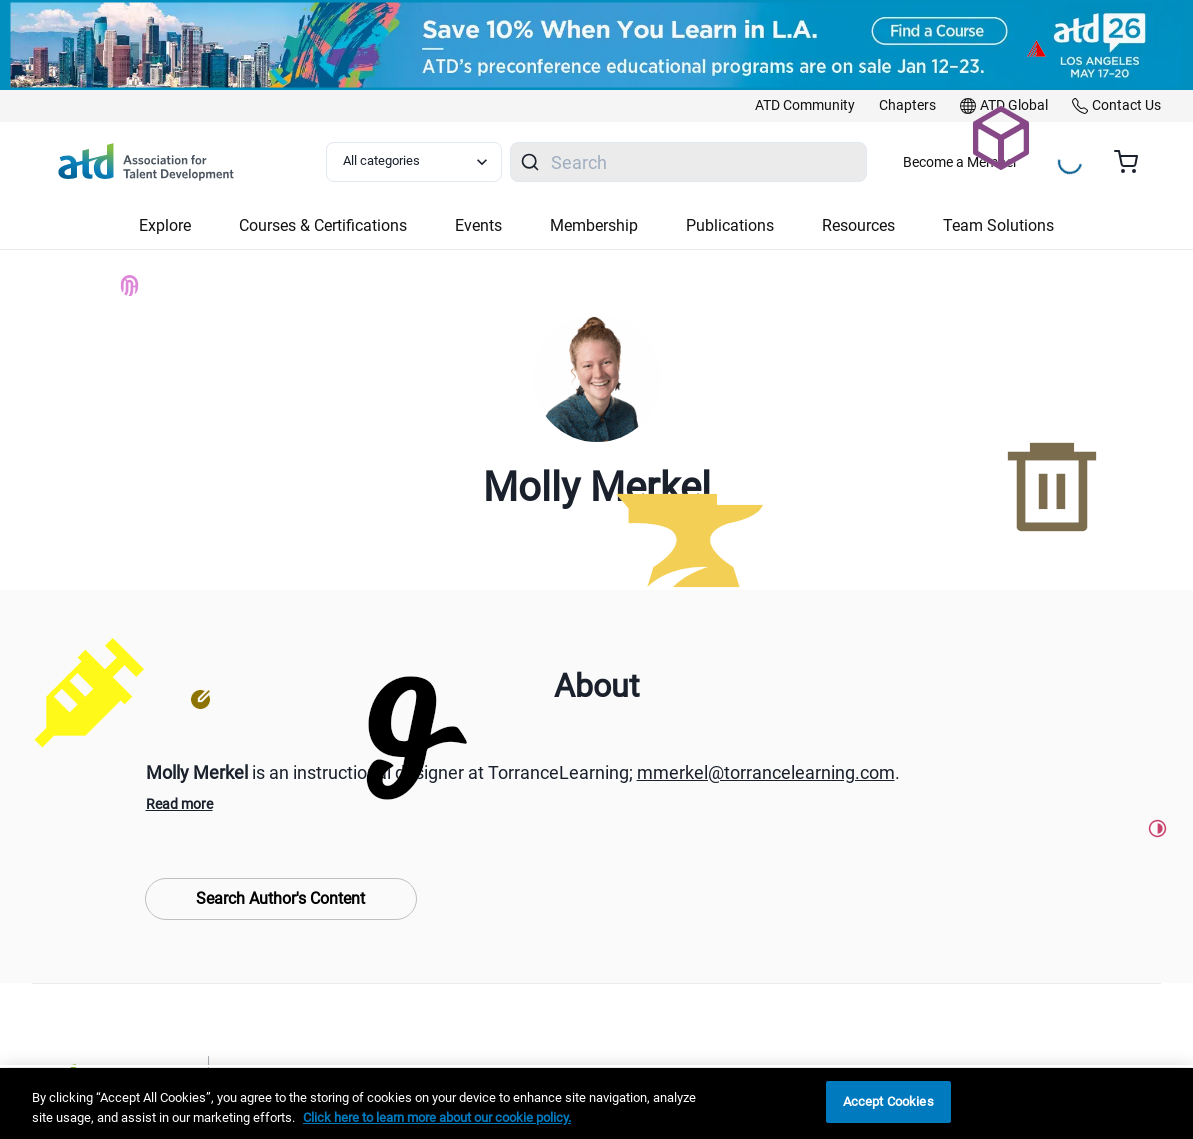 Image resolution: width=1193 pixels, height=1139 pixels. What do you see at coordinates (413, 738) in the screenshot?
I see `glide app logo` at bounding box center [413, 738].